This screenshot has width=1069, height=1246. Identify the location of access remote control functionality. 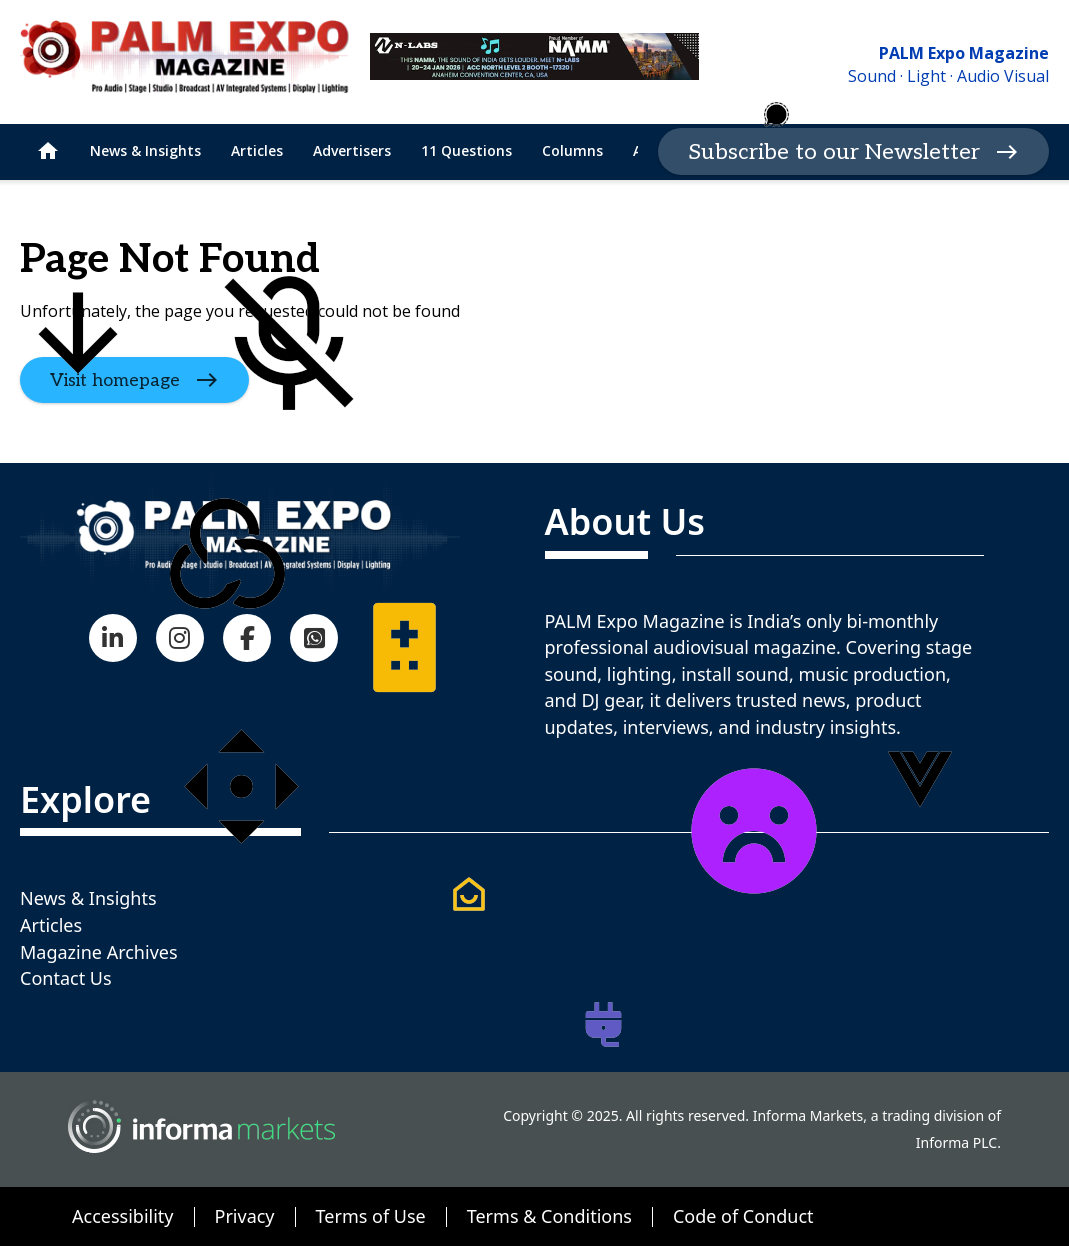
(404, 647).